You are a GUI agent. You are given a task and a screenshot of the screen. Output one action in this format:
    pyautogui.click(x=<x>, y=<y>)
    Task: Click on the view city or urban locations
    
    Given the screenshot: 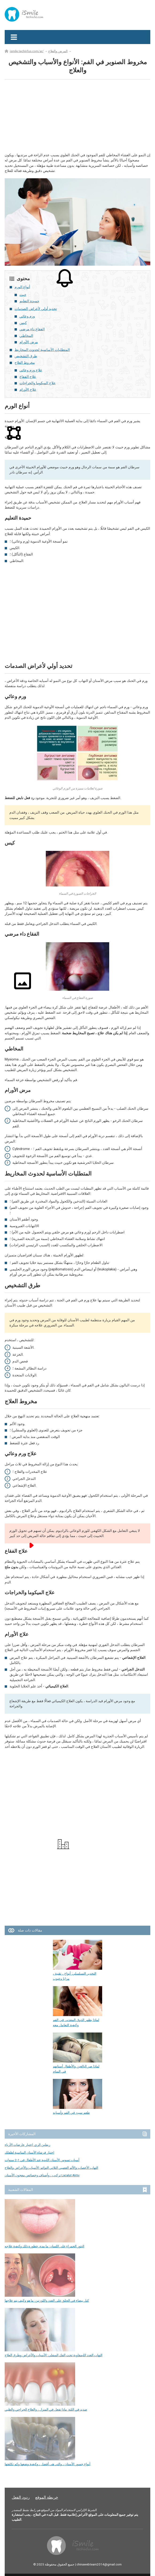 What is the action you would take?
    pyautogui.click(x=63, y=1844)
    